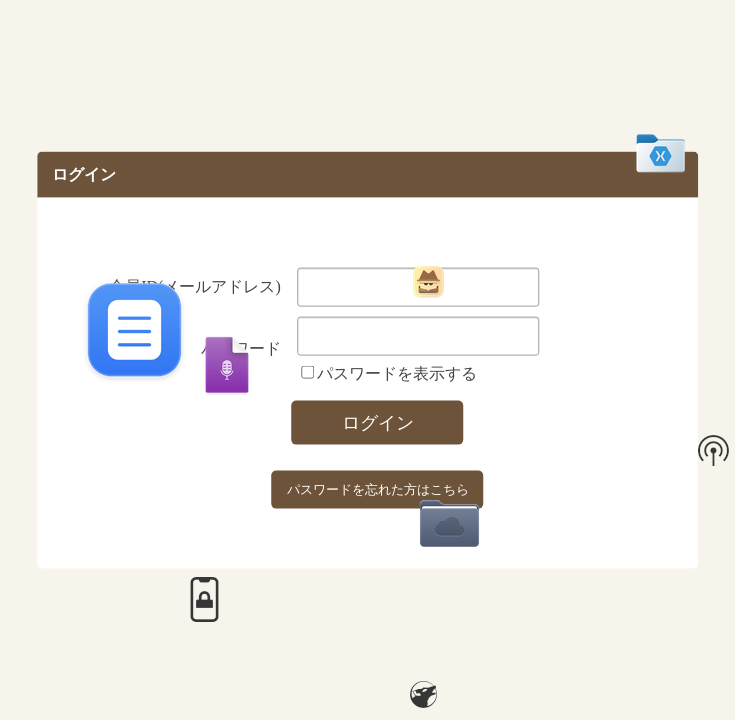  Describe the element at coordinates (227, 366) in the screenshot. I see `a podcast audio file` at that location.